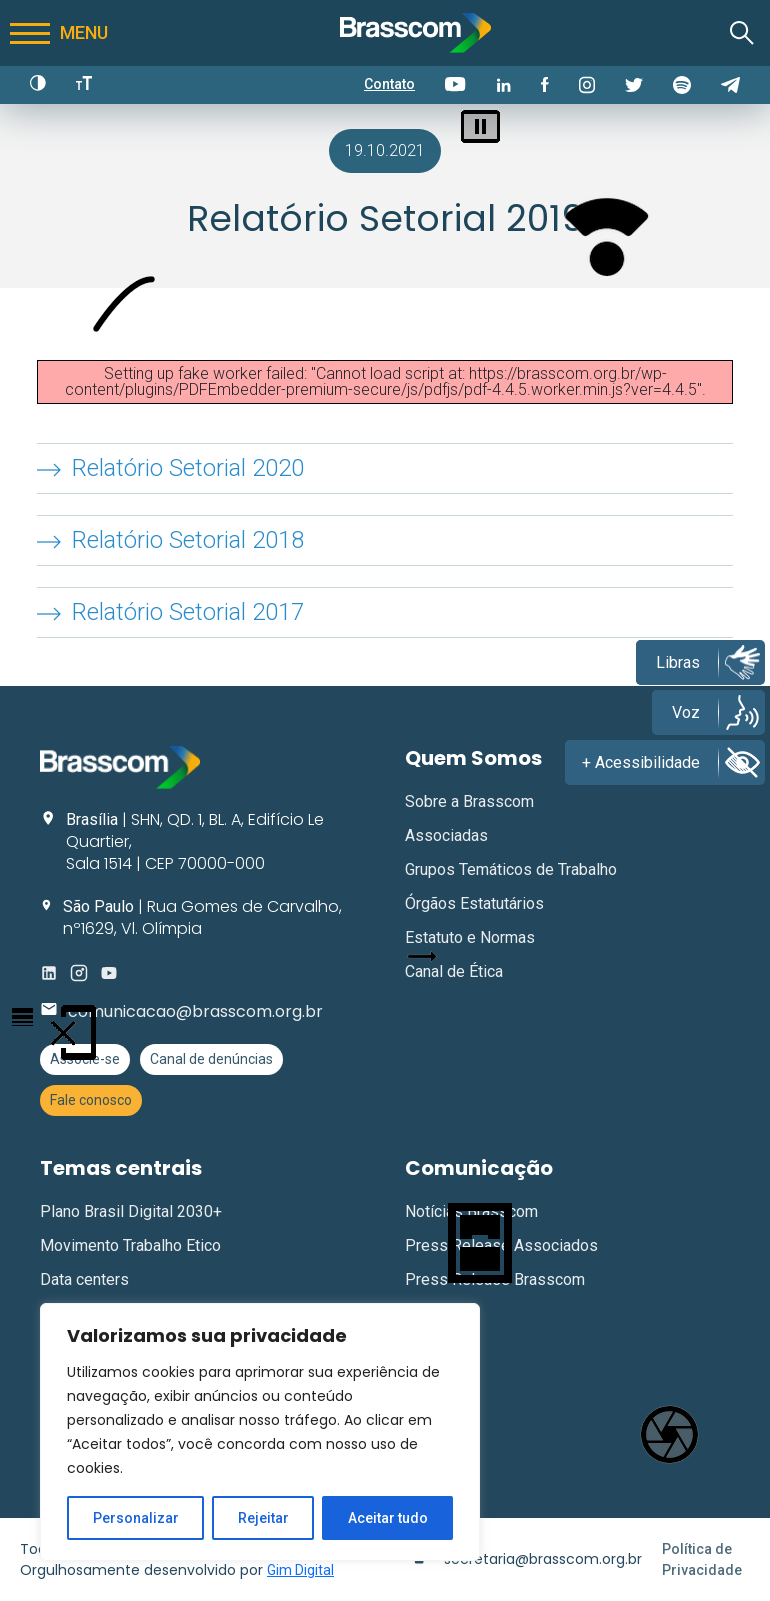  I want to click on calibrate your device's compass, so click(607, 237).